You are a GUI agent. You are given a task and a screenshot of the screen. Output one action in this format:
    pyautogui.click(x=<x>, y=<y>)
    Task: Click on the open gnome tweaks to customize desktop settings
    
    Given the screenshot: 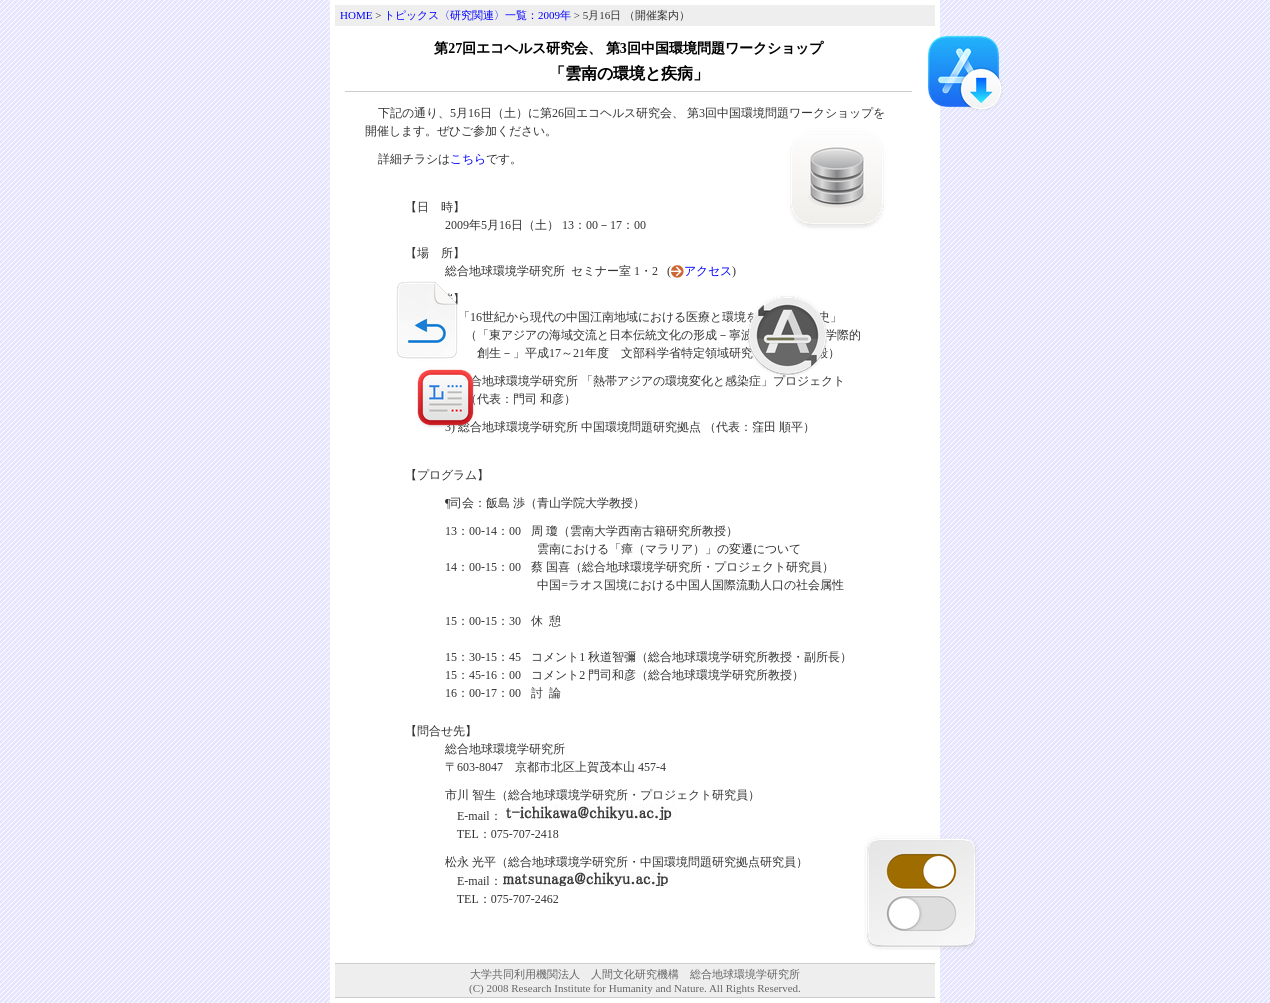 What is the action you would take?
    pyautogui.click(x=921, y=892)
    